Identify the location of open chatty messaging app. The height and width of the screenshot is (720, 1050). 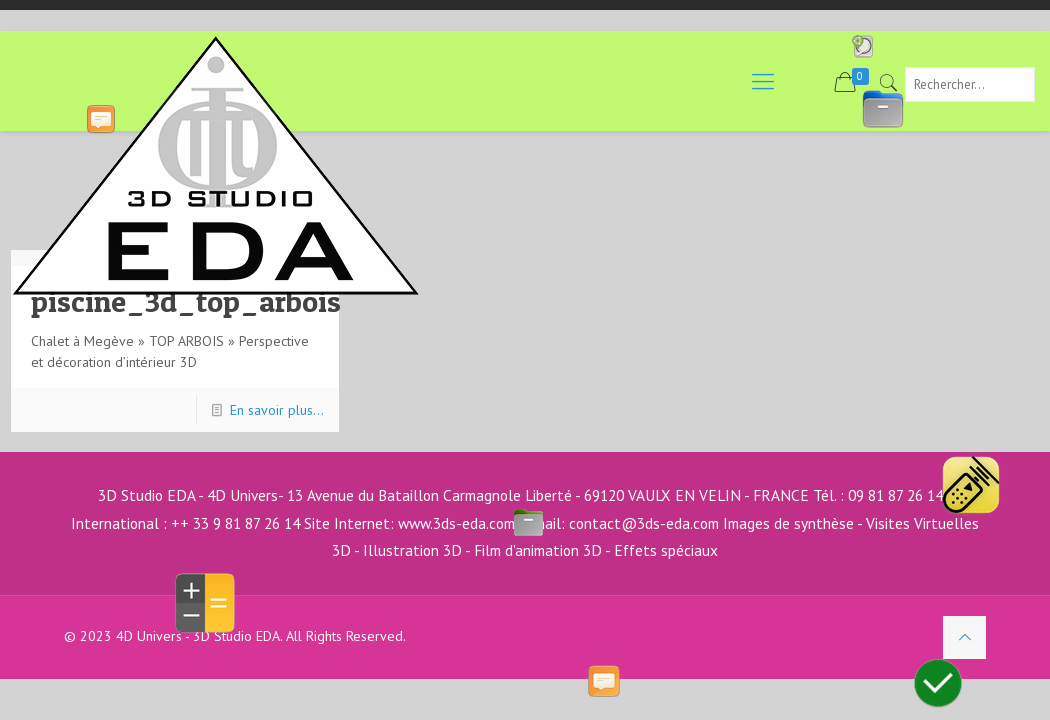
(101, 119).